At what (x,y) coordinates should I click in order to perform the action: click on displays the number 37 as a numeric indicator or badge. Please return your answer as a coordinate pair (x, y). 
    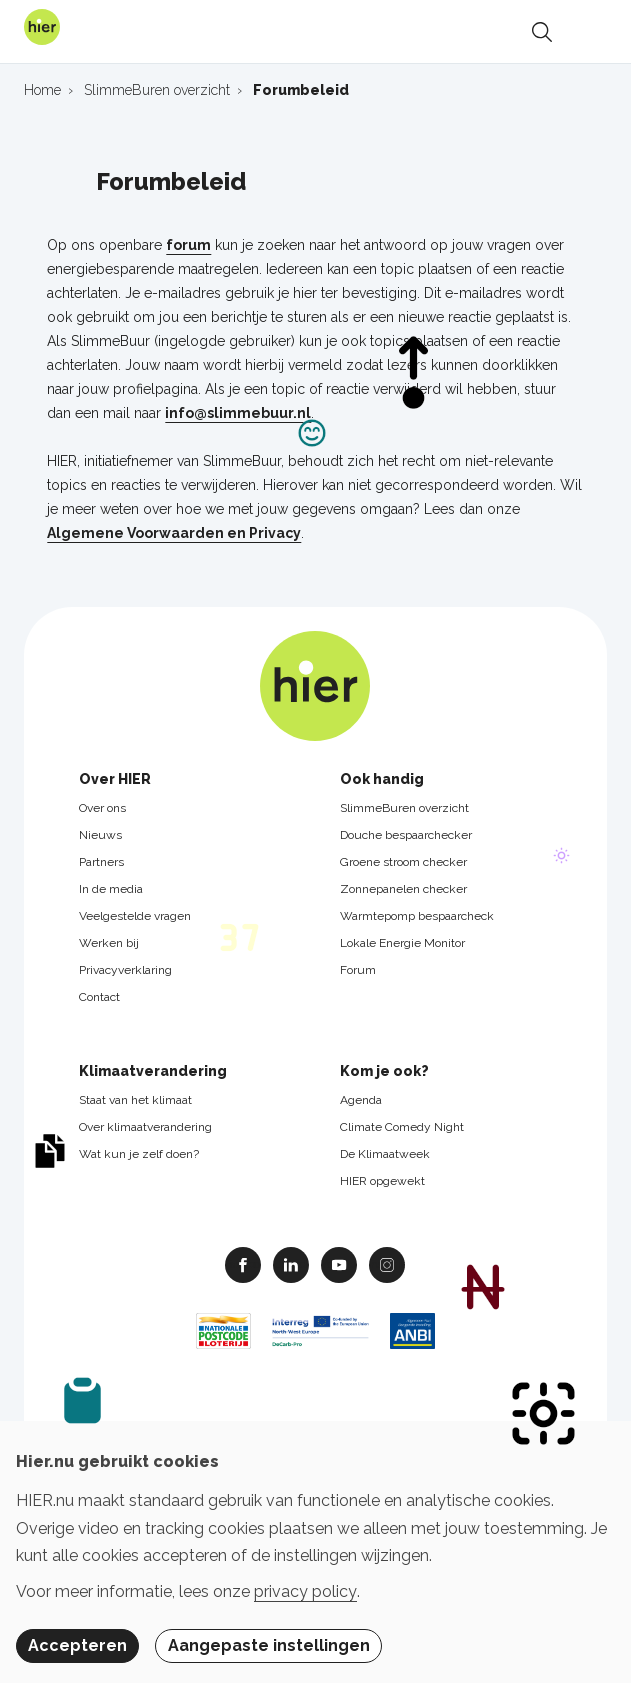
    Looking at the image, I should click on (239, 937).